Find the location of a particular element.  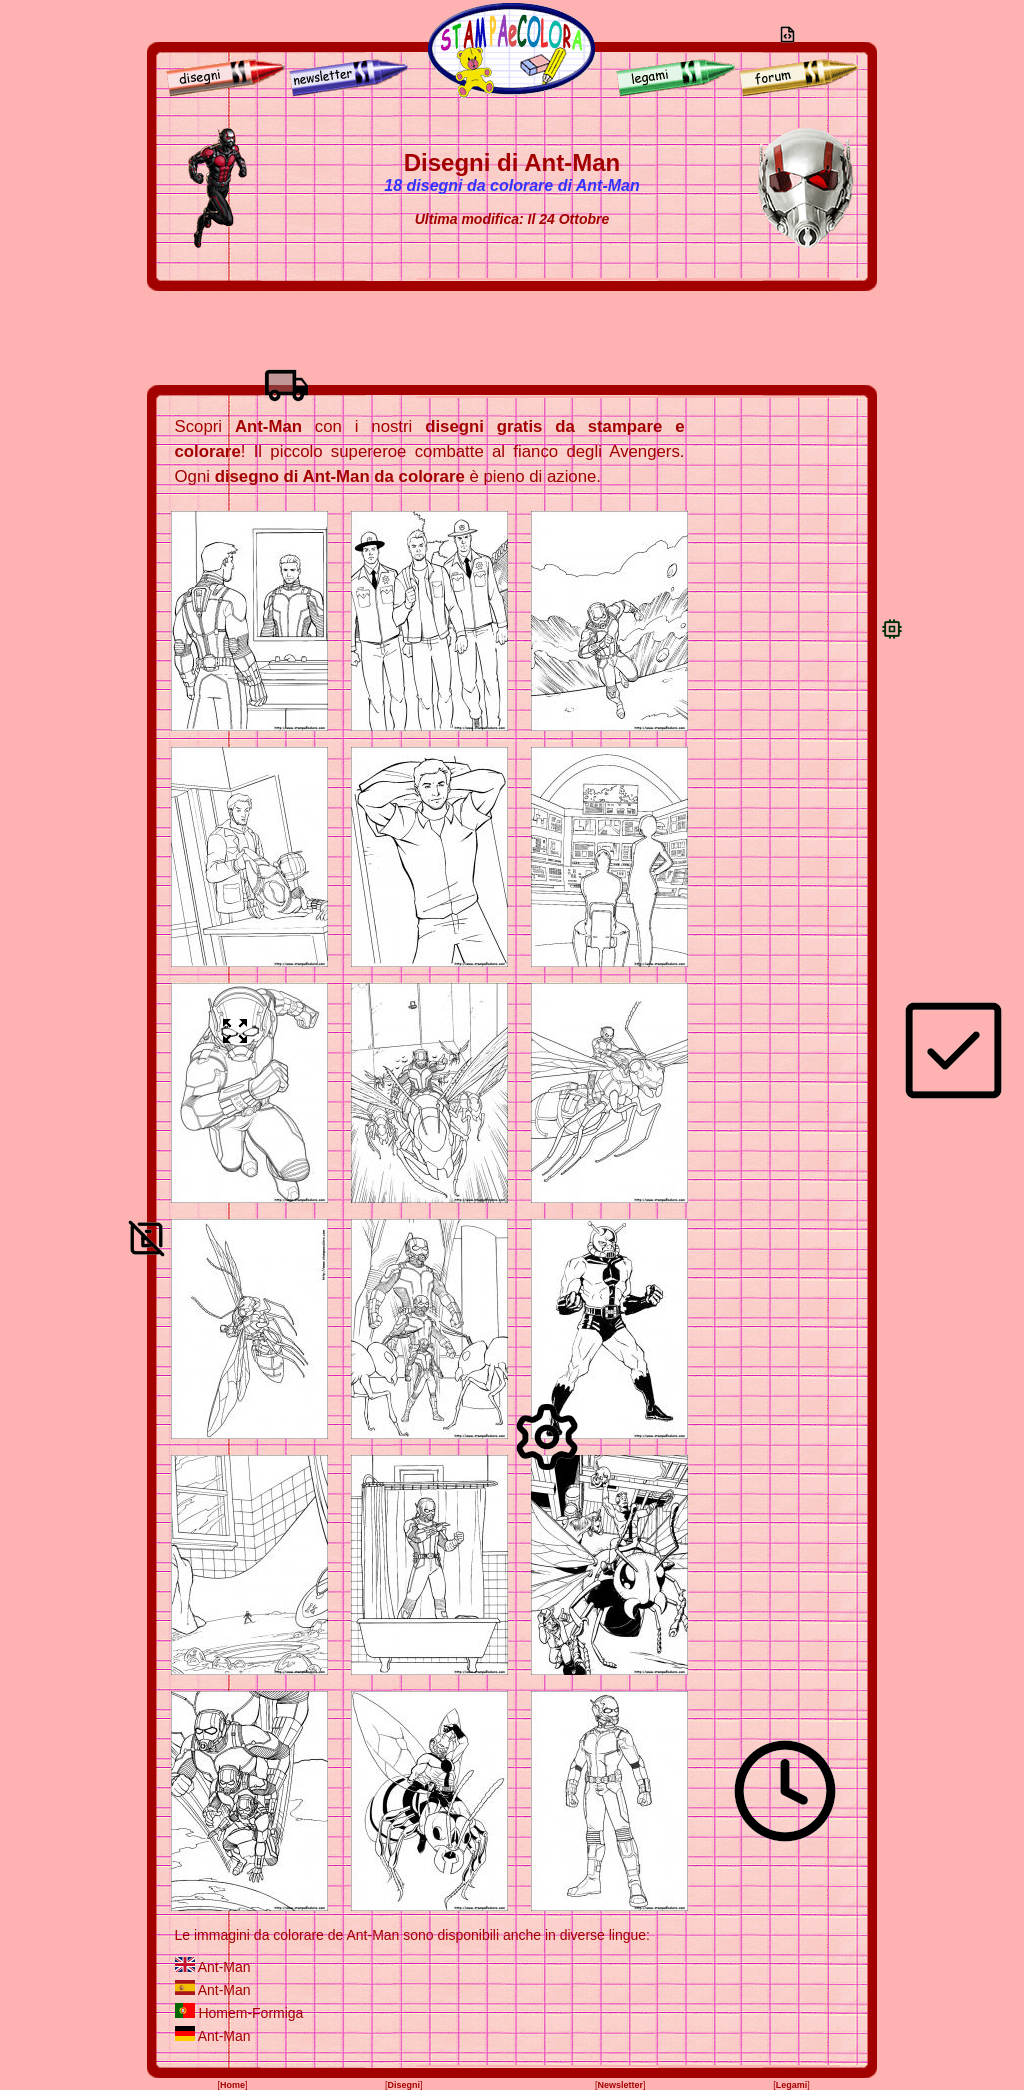

select or confirm an option is located at coordinates (953, 1050).